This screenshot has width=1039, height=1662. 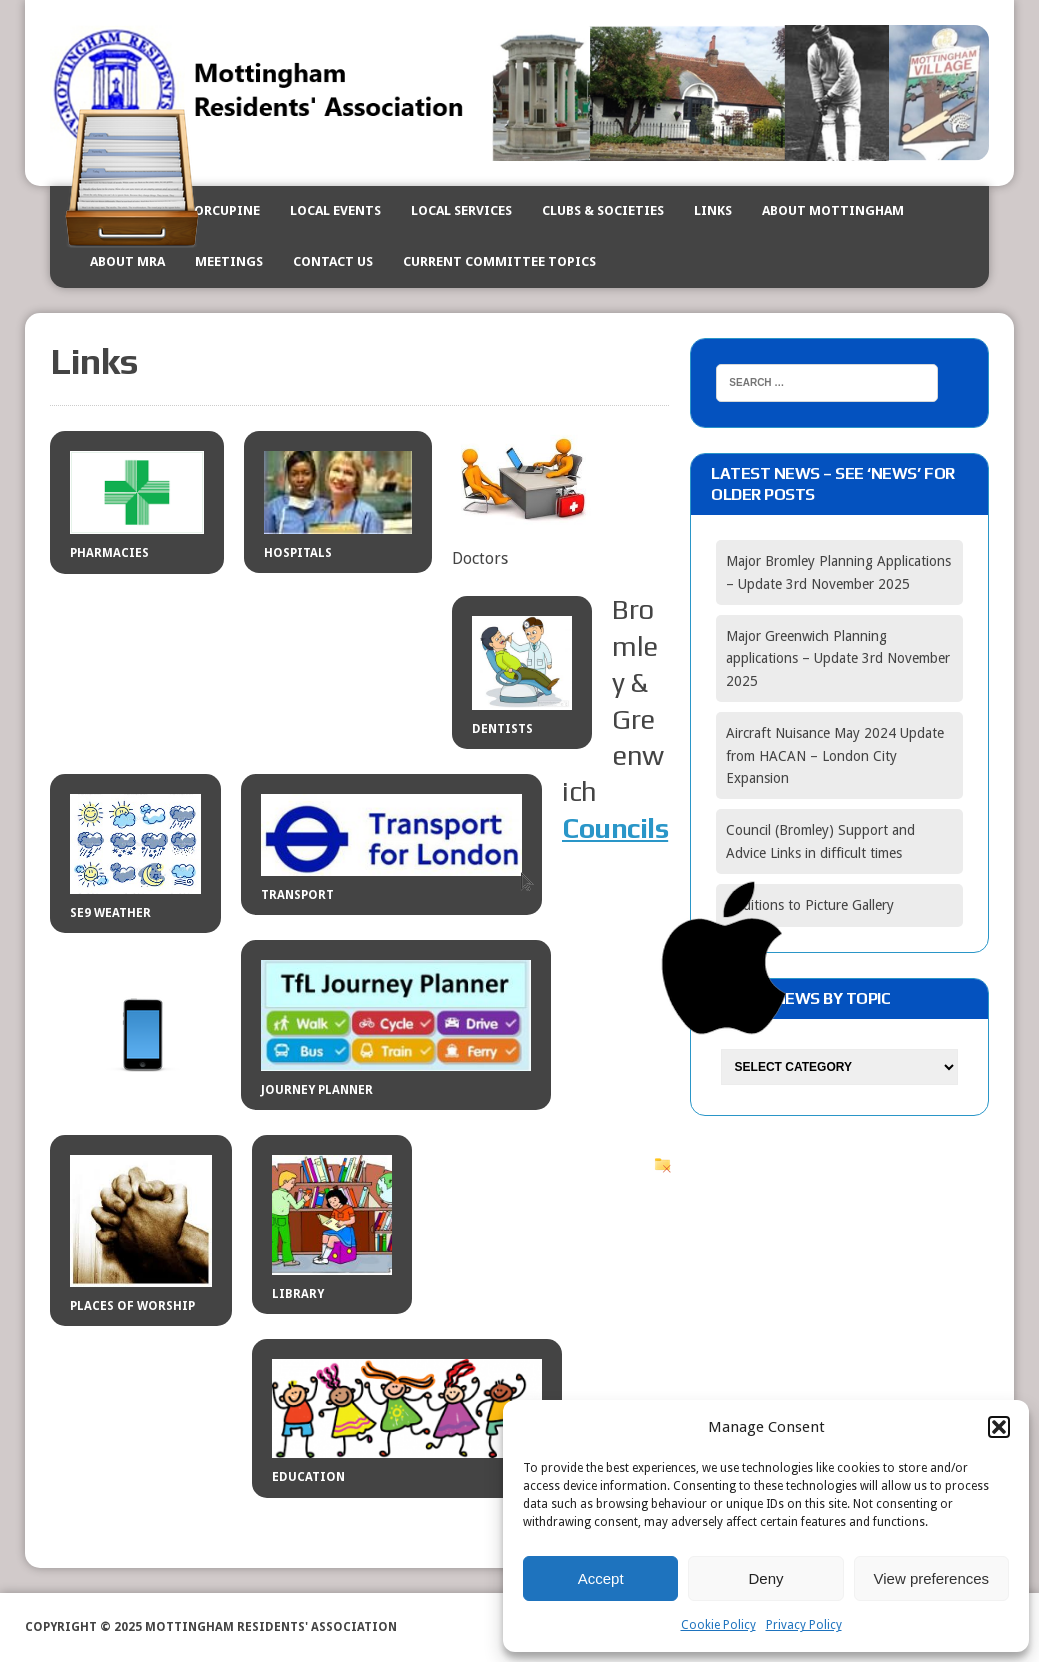 I want to click on apple internal system component, so click(x=724, y=958).